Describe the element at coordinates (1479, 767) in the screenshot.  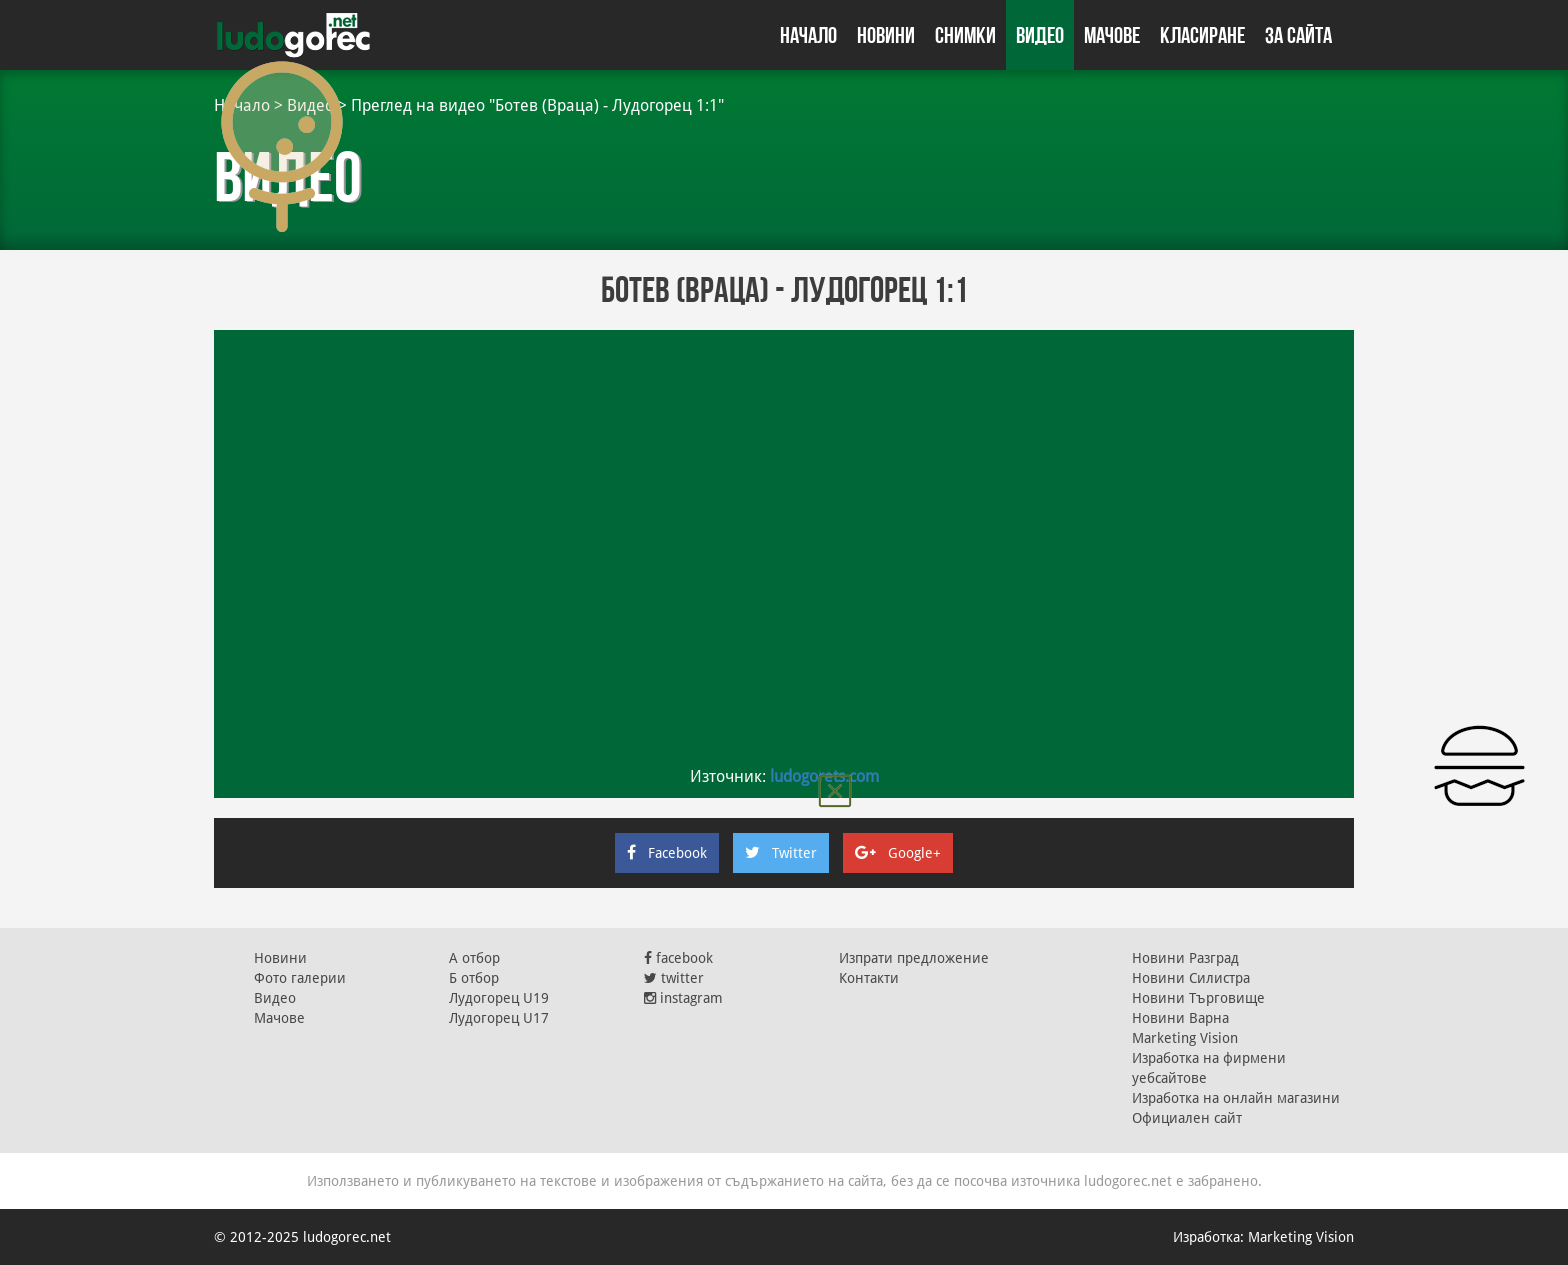
I see `open navigation menu` at that location.